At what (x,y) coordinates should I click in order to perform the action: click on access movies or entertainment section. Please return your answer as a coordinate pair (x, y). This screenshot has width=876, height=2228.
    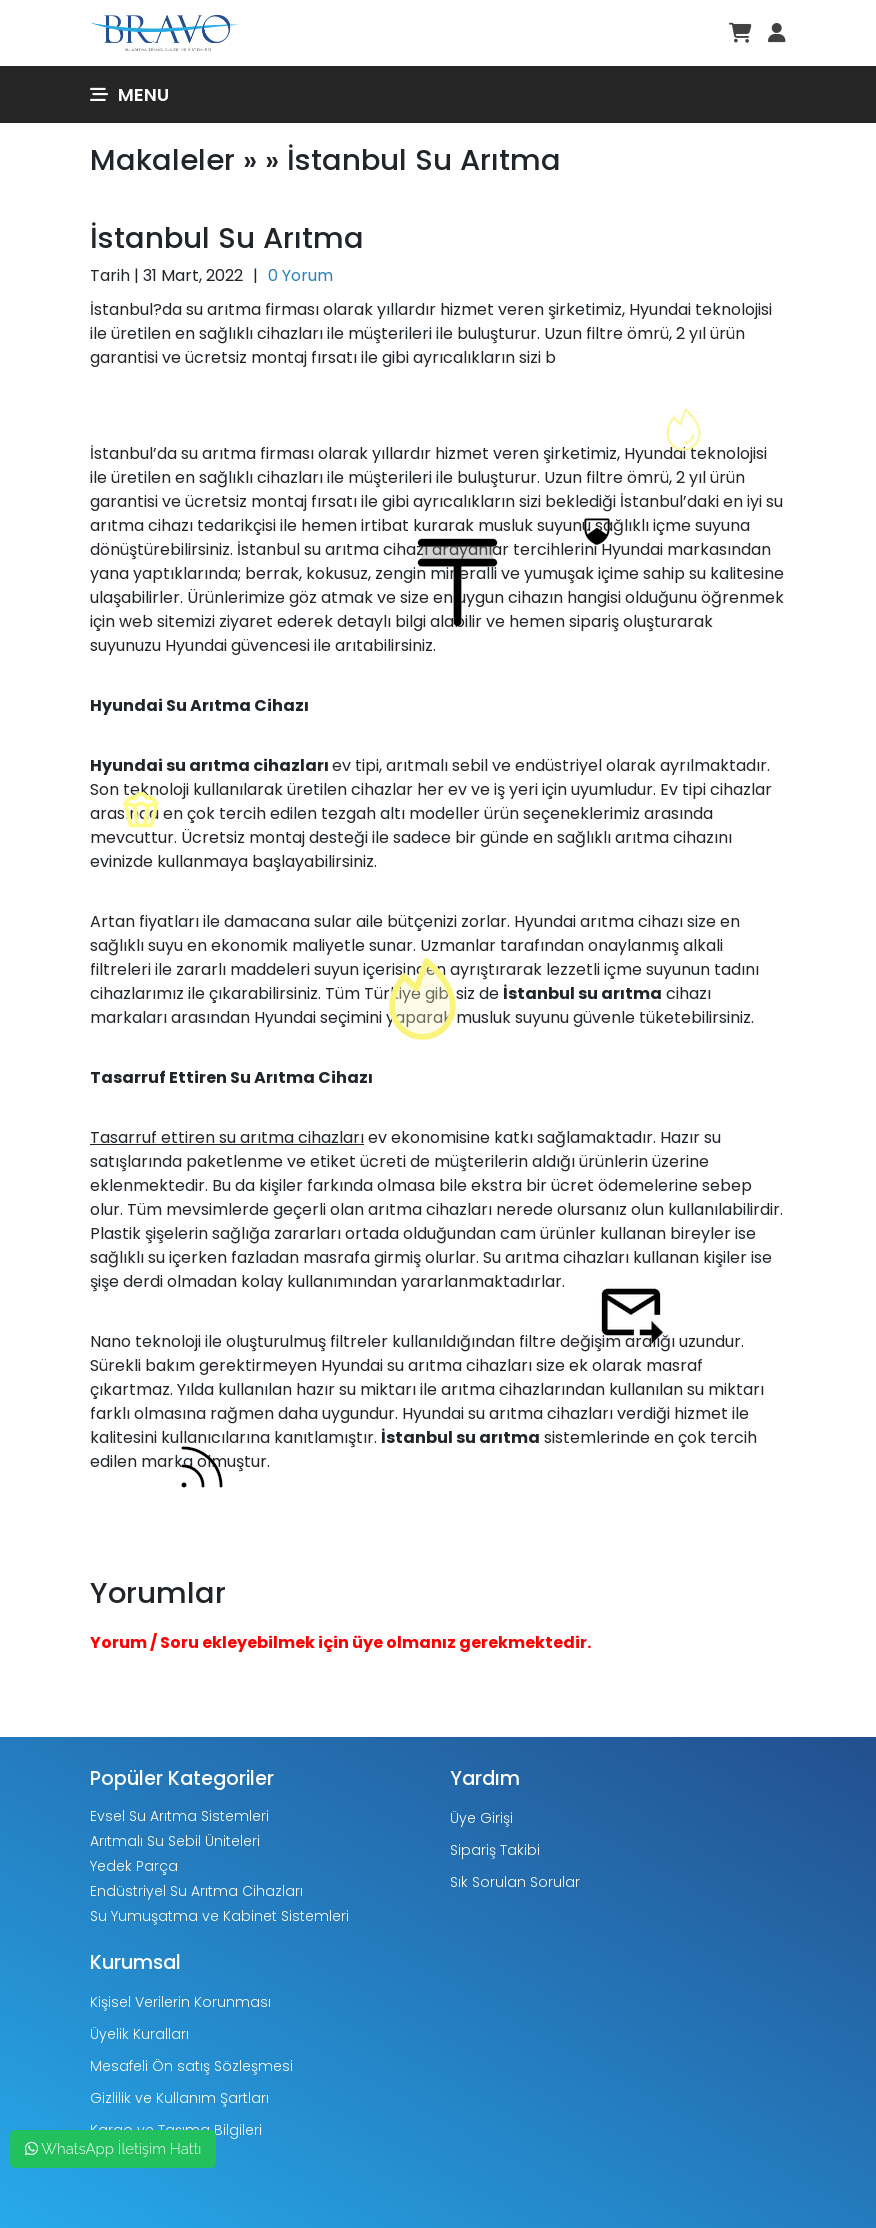
    Looking at the image, I should click on (141, 811).